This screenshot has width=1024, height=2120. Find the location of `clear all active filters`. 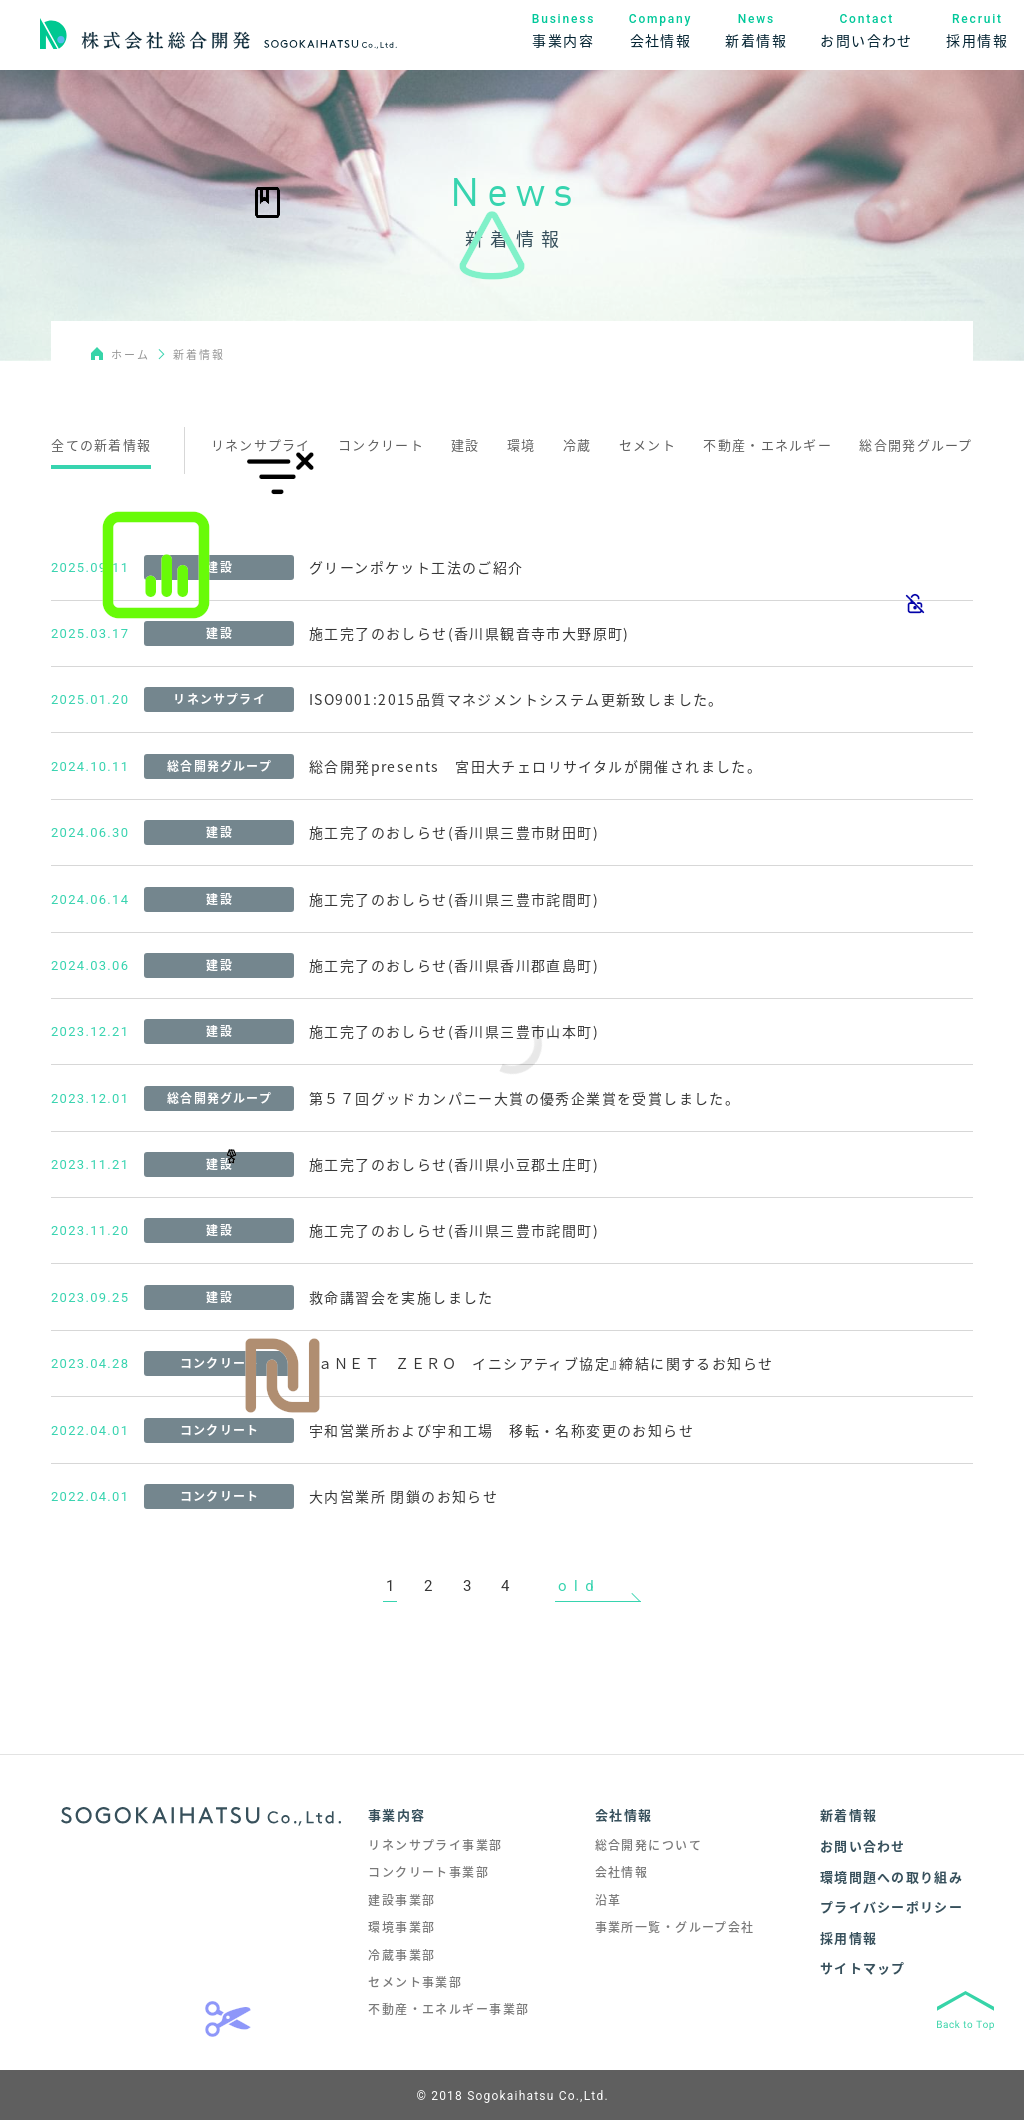

clear all active filters is located at coordinates (280, 477).